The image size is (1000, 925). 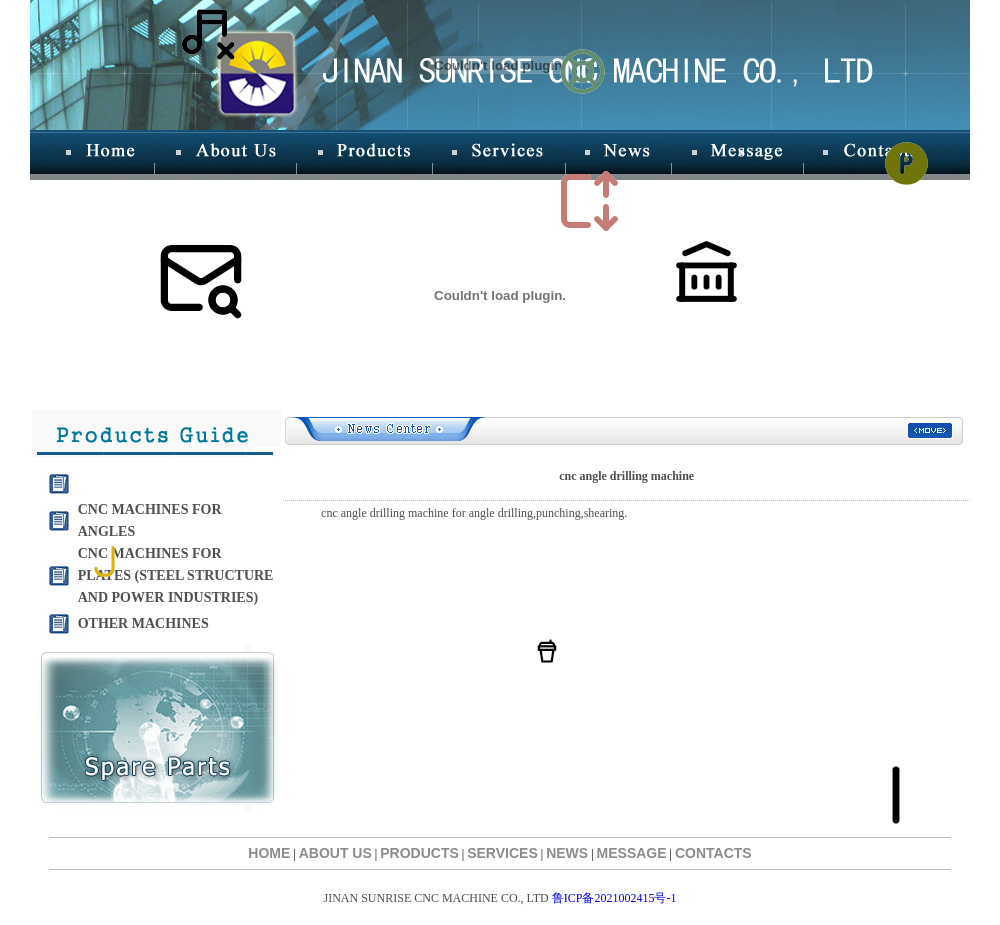 I want to click on indicates parking available or parking location, so click(x=906, y=163).